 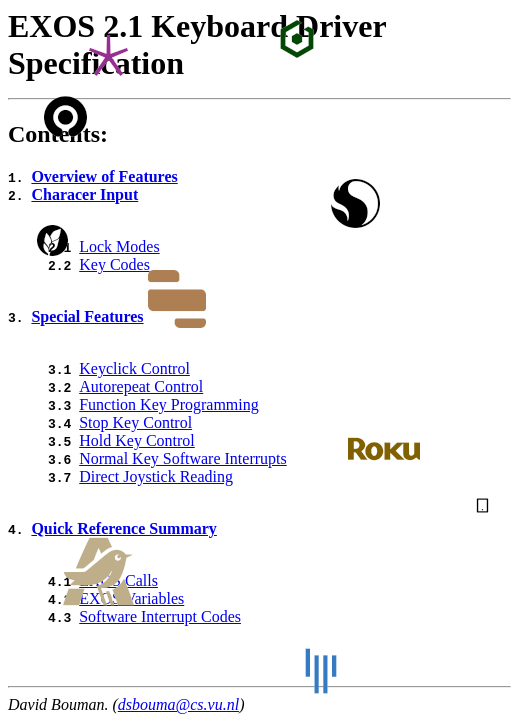 I want to click on Auchan retail store app or website, so click(x=98, y=571).